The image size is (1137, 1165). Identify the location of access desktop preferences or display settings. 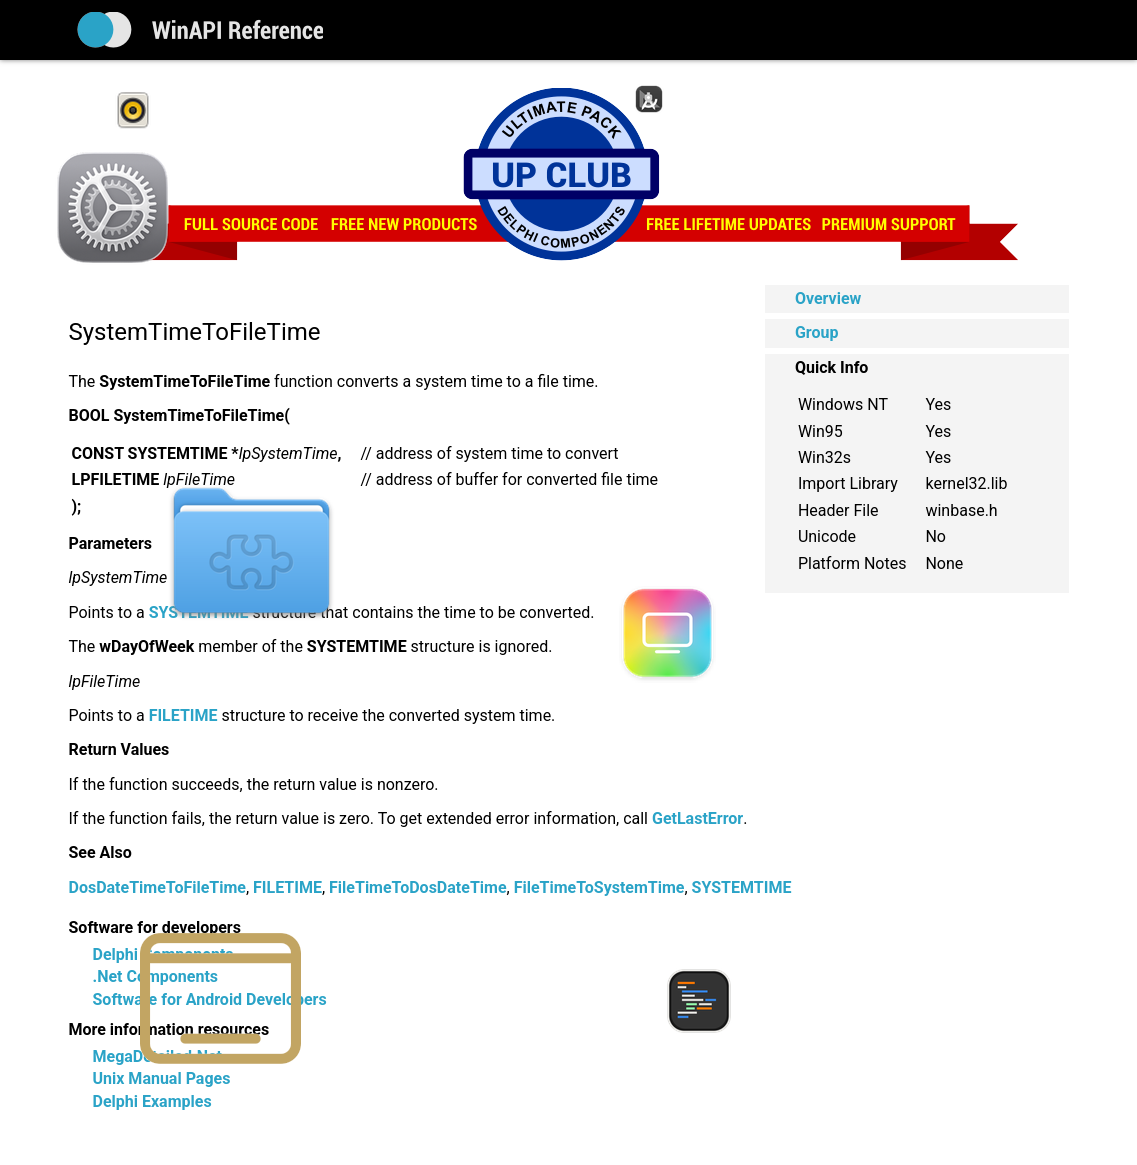
(220, 1003).